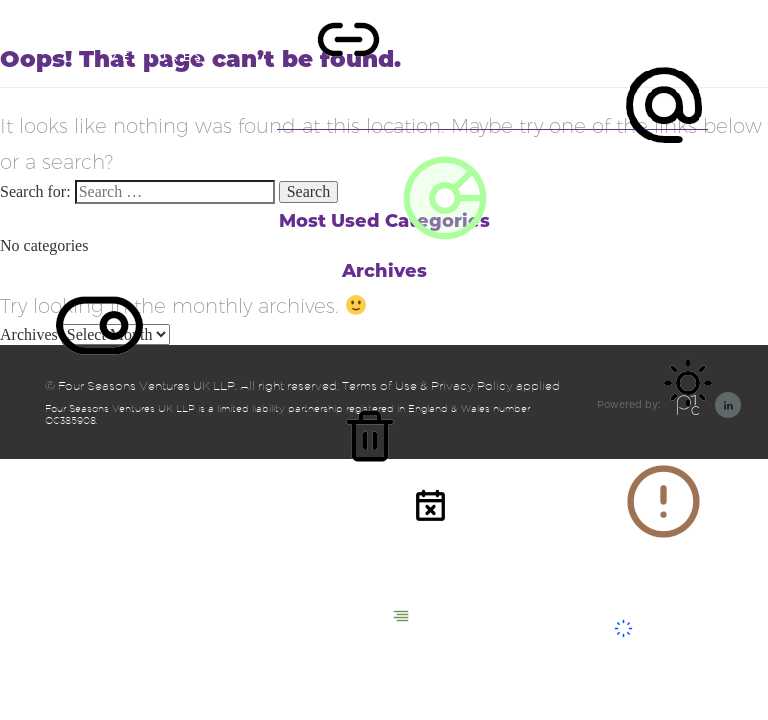 This screenshot has width=768, height=720. I want to click on copy or share a link, so click(348, 39).